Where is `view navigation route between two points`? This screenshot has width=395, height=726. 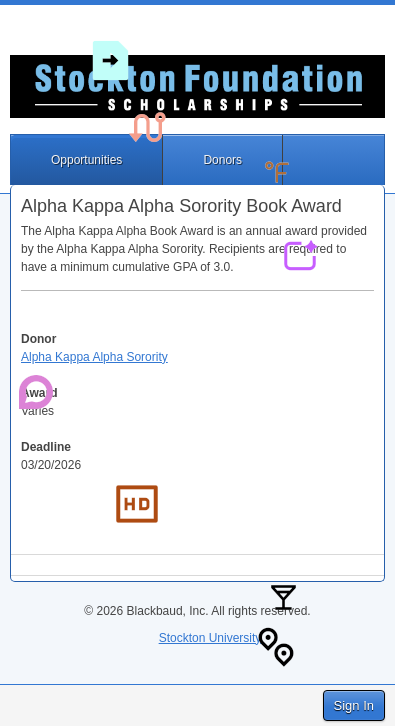
view navigation route between two points is located at coordinates (148, 128).